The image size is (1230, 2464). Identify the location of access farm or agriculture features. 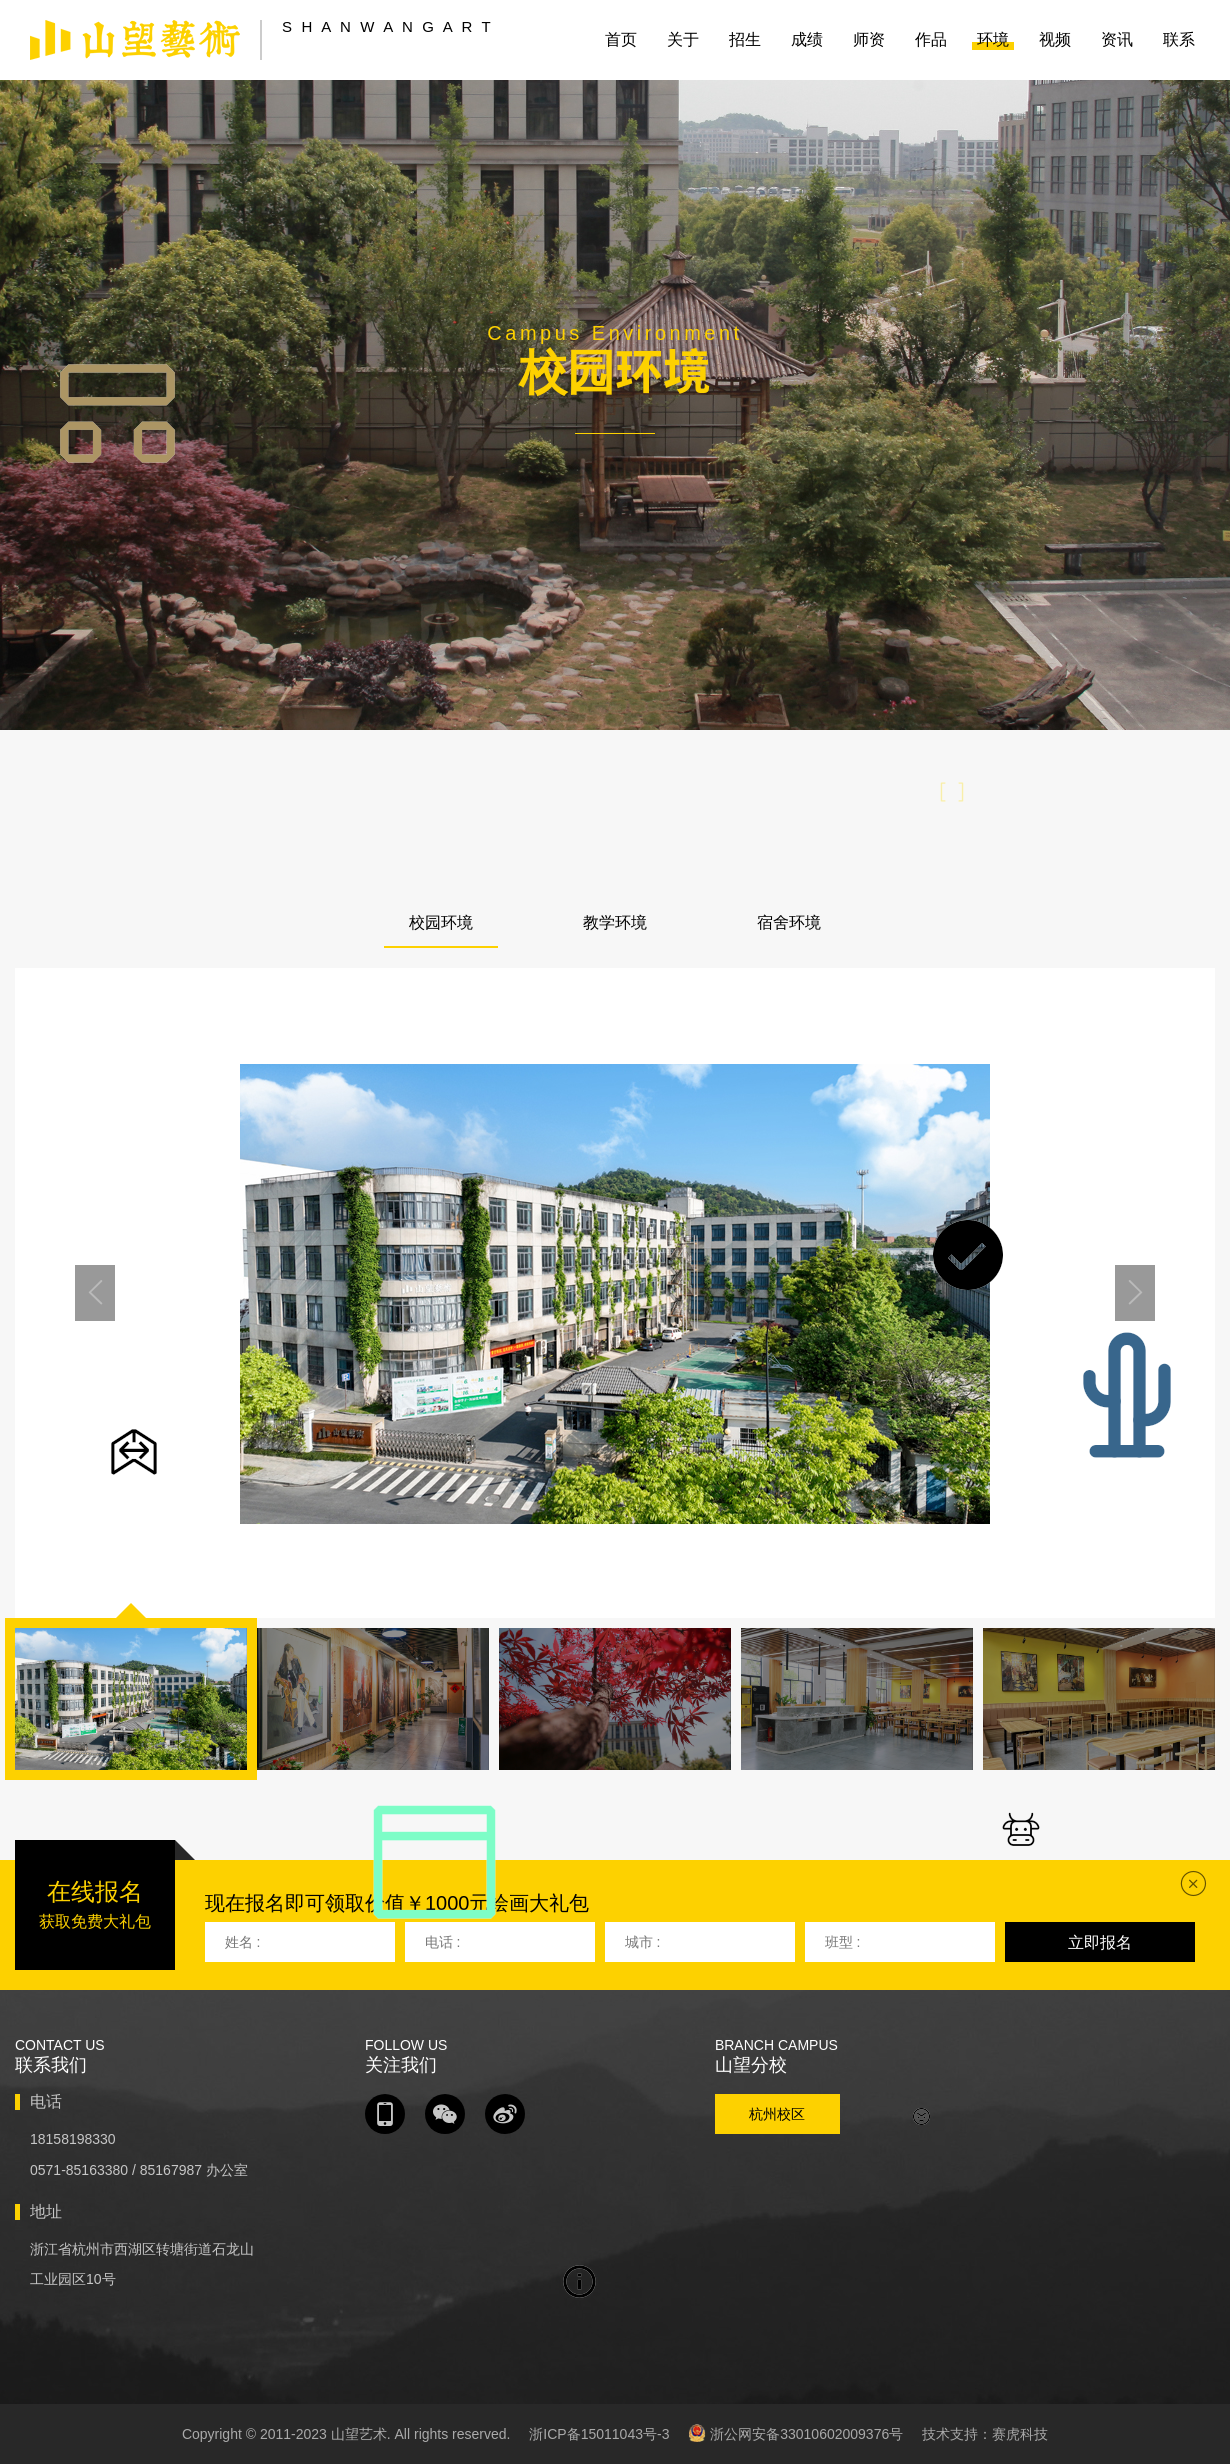
(1021, 1830).